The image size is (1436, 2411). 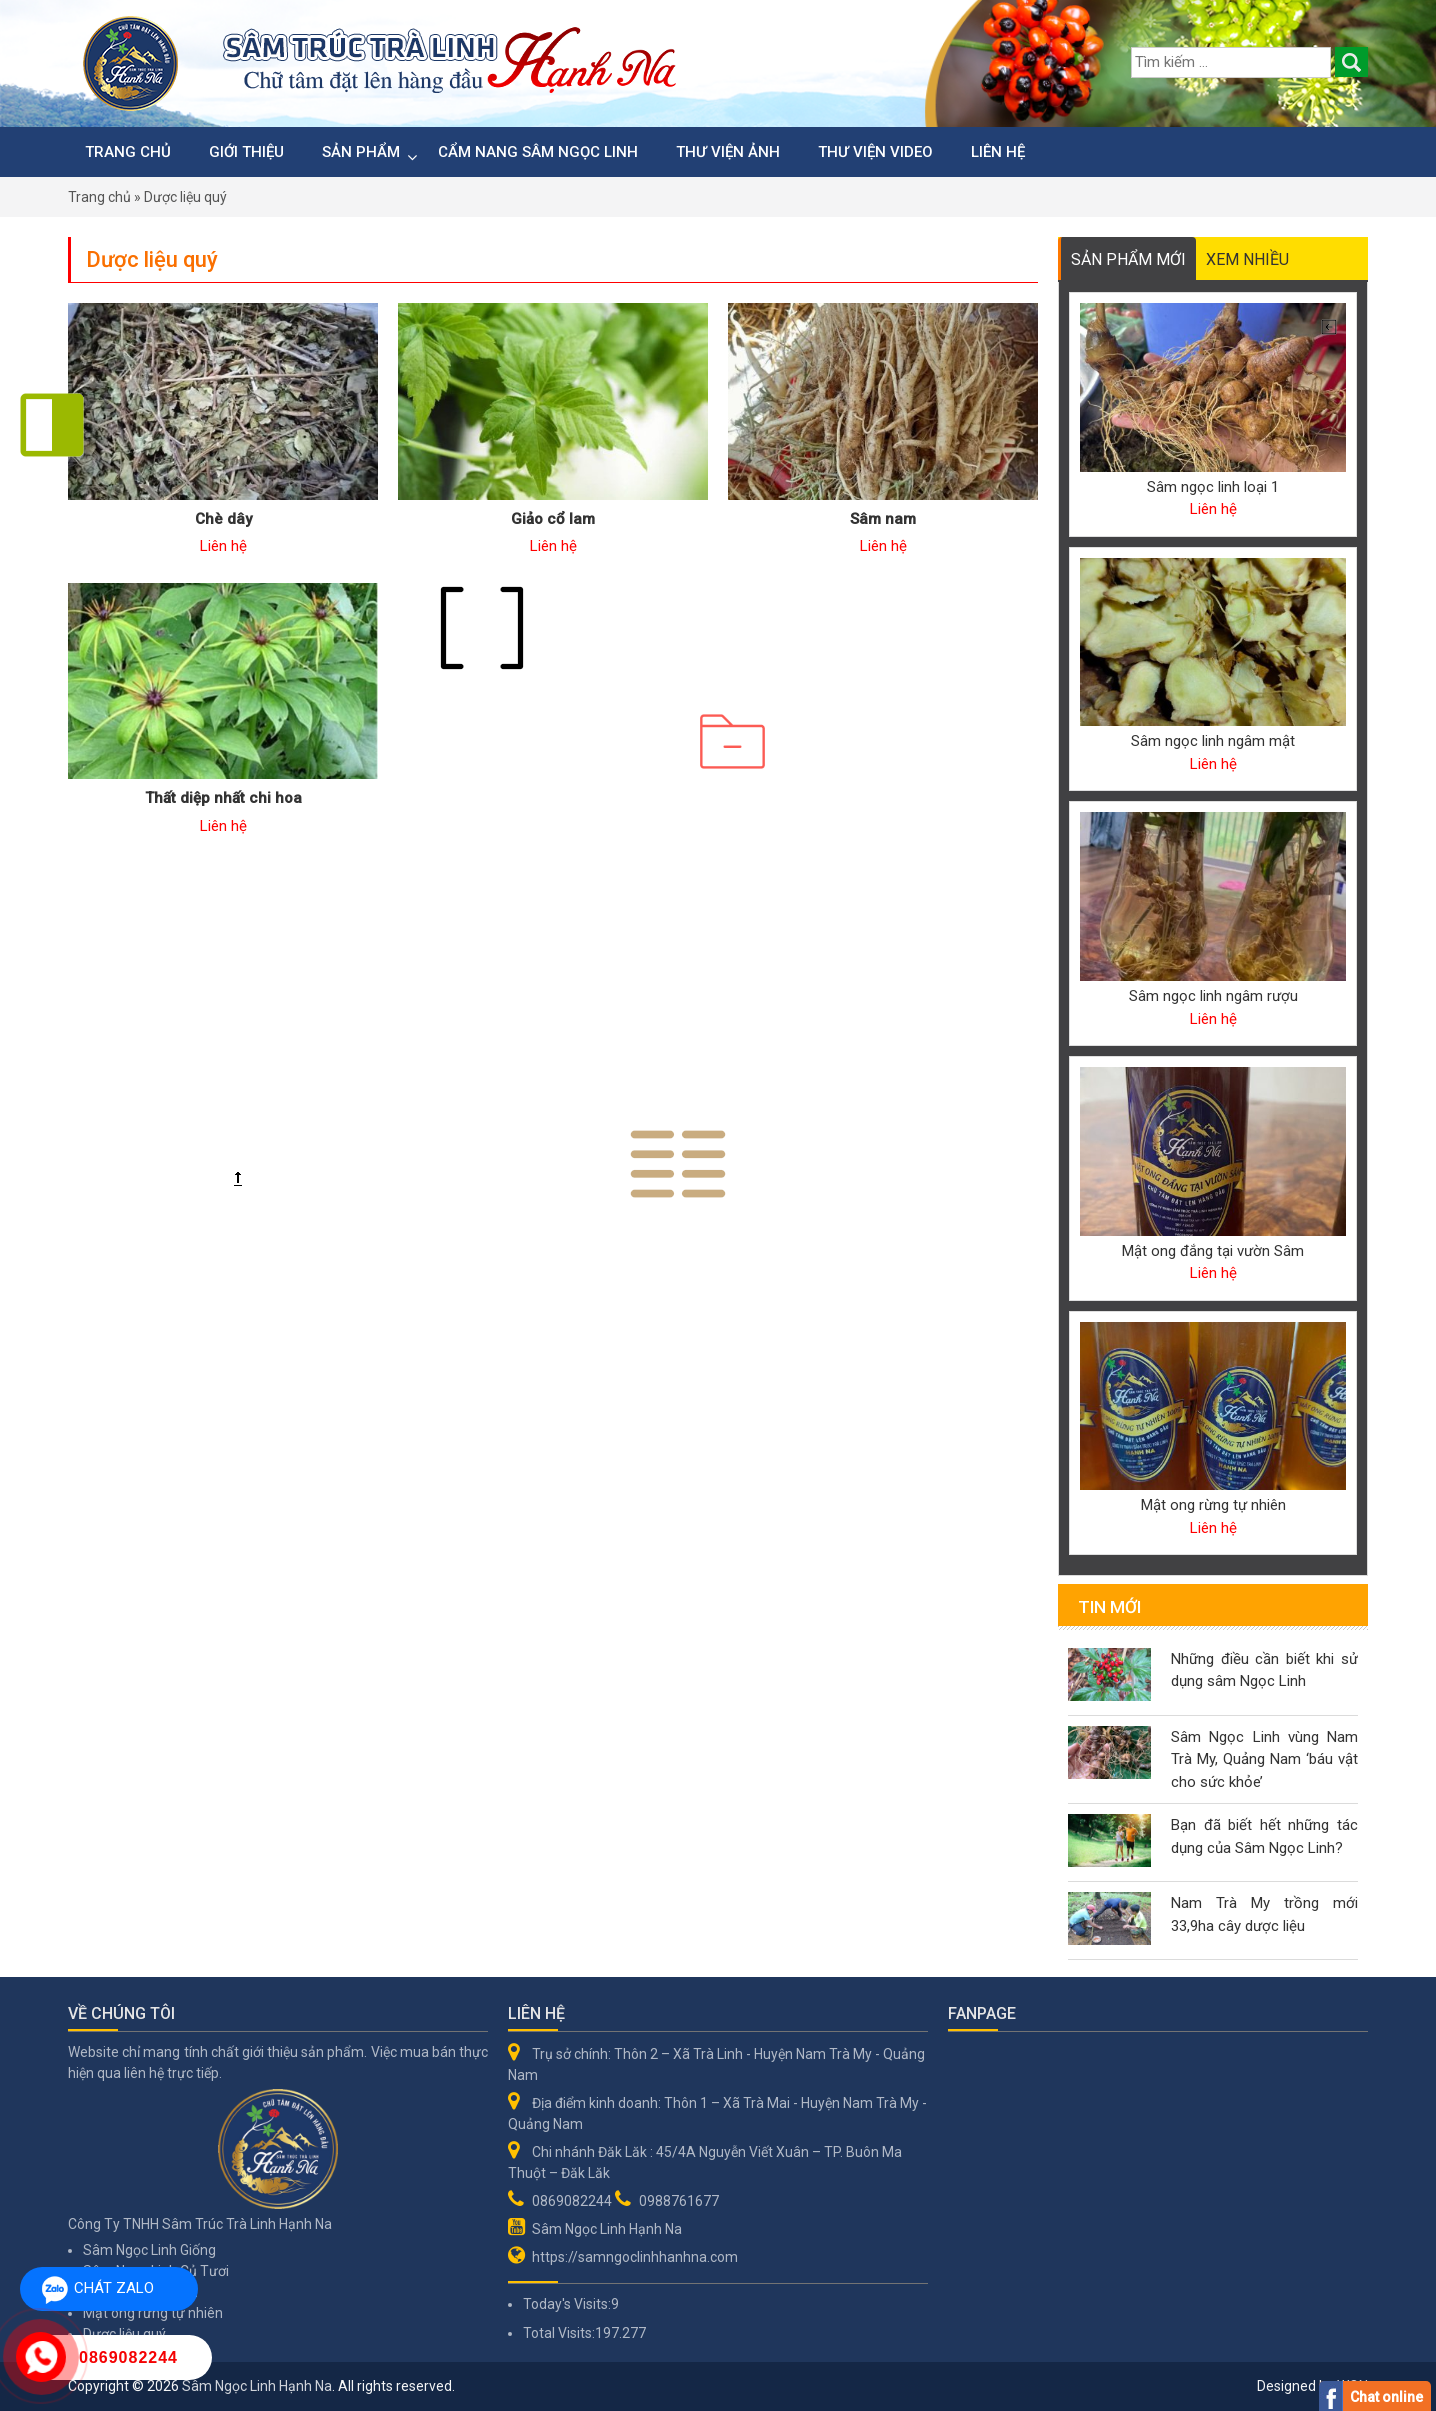 I want to click on switch to multi-column text layout, so click(x=678, y=1166).